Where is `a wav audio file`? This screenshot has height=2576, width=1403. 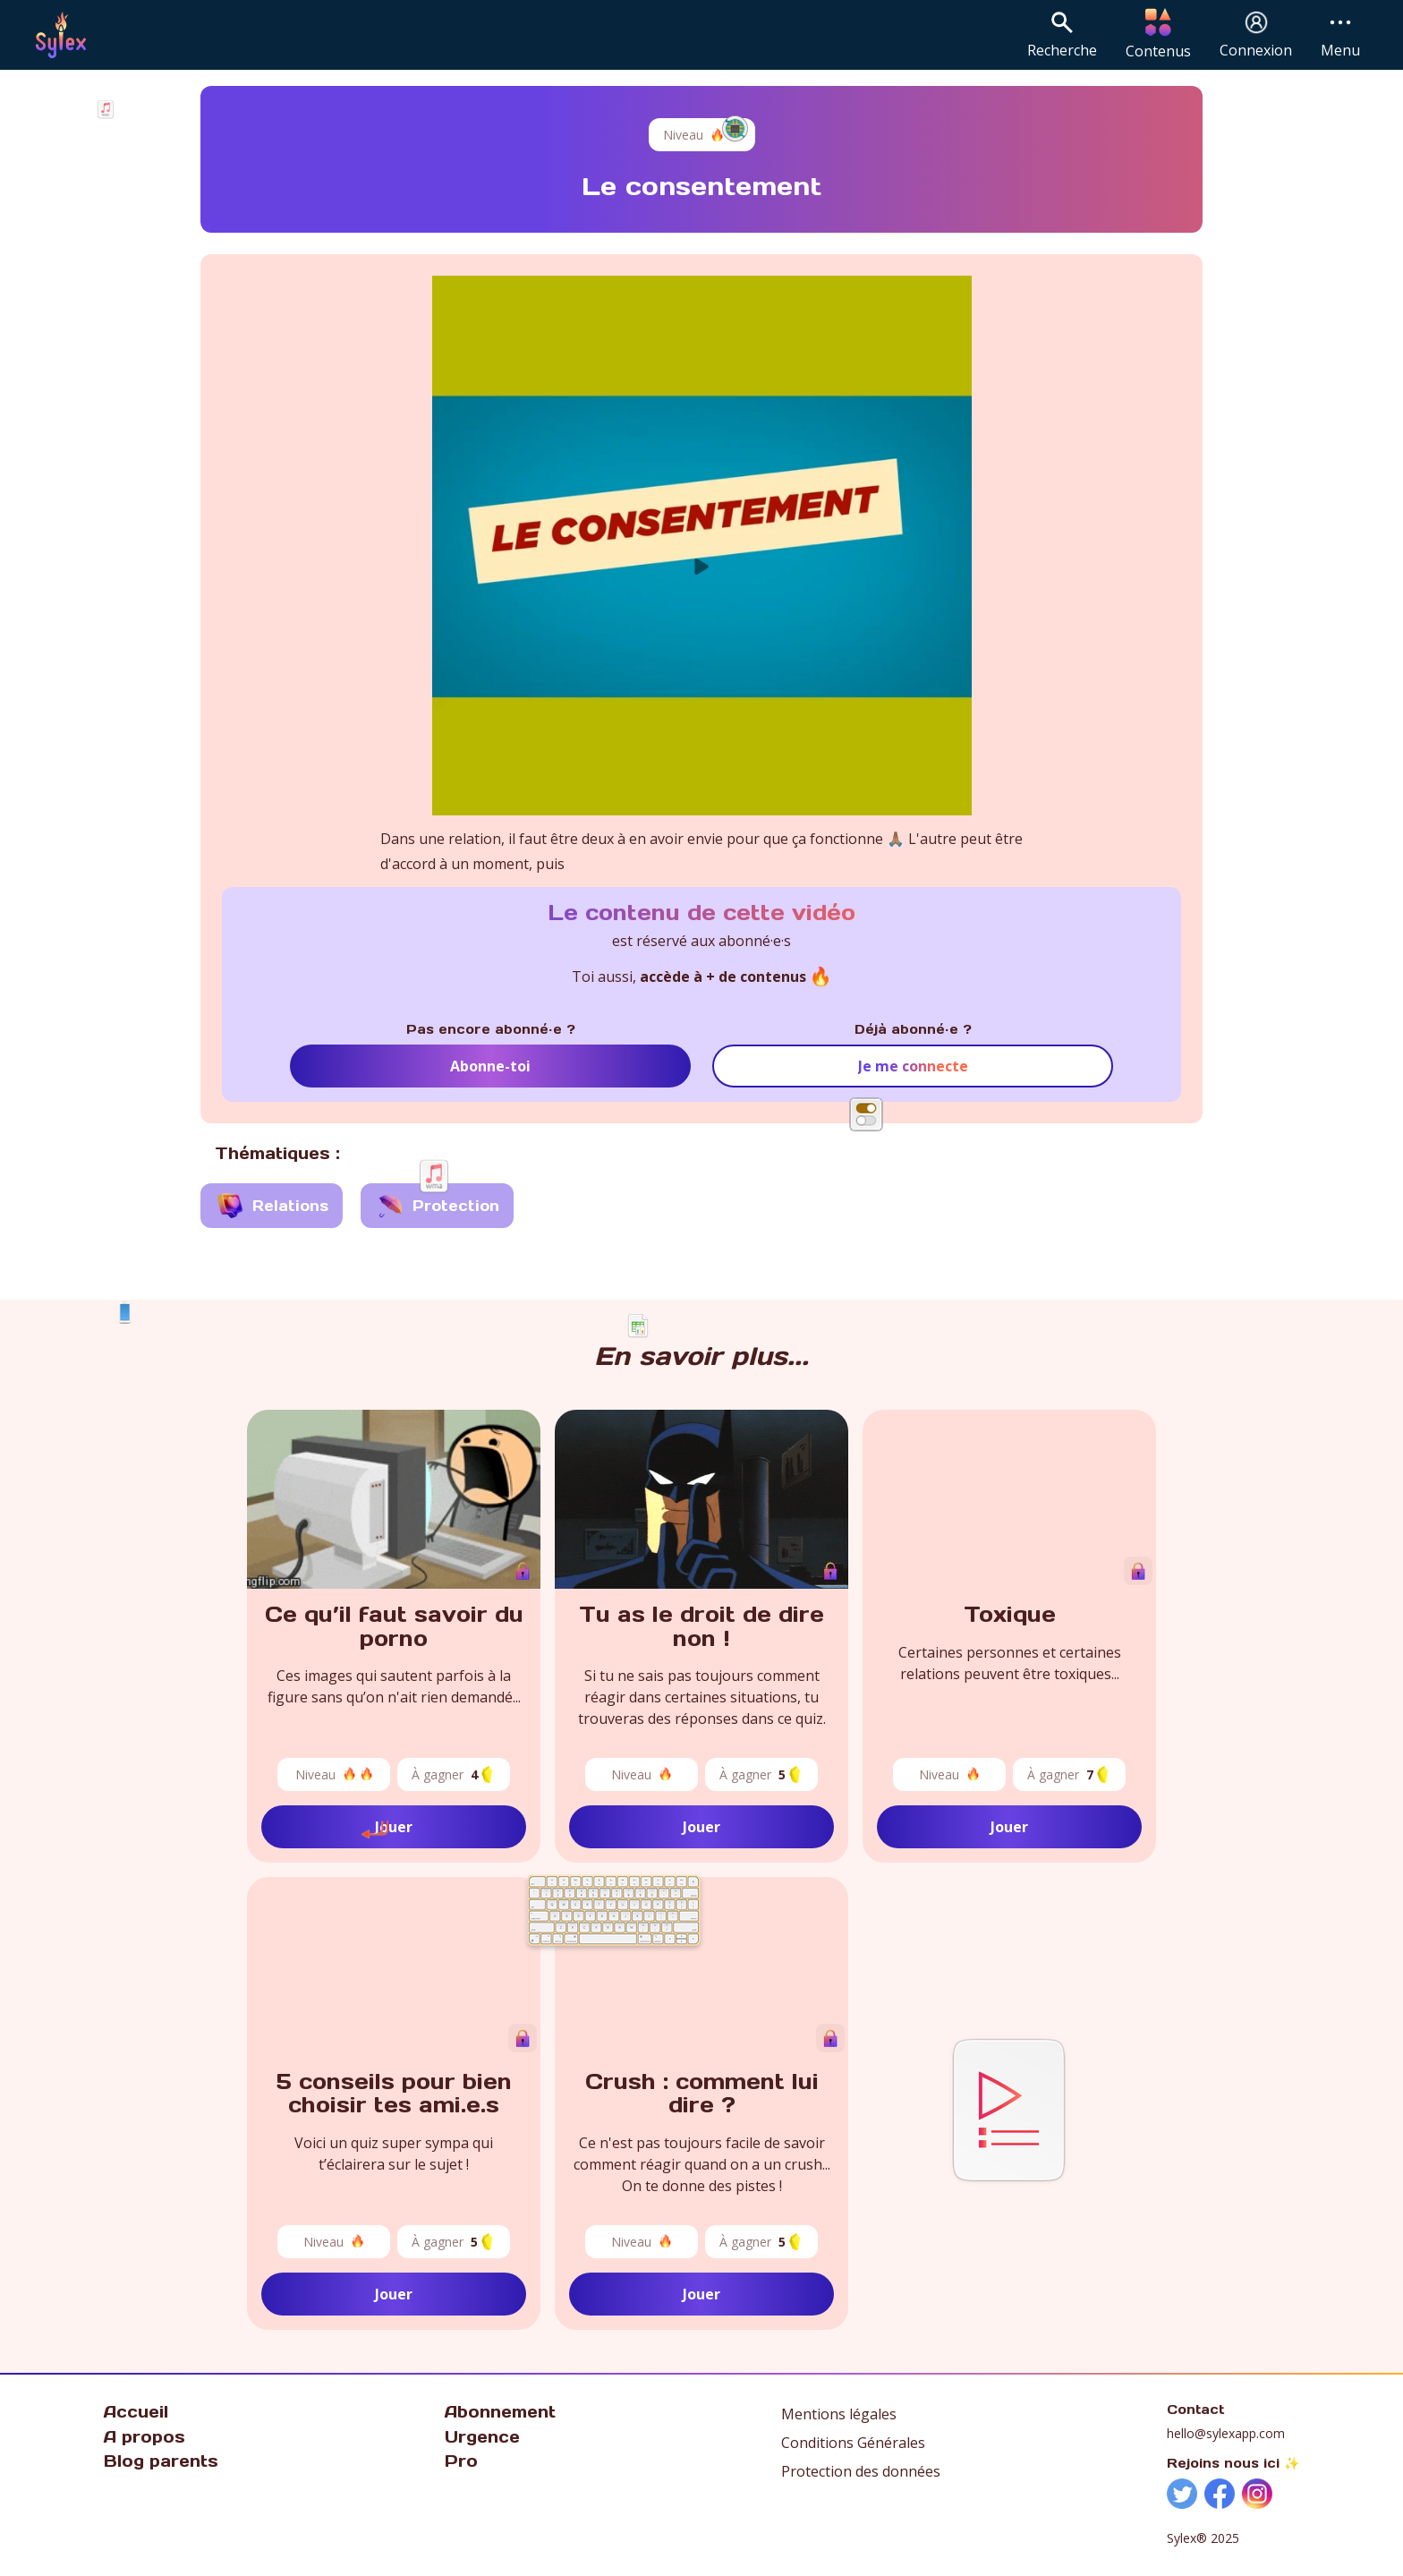 a wav audio file is located at coordinates (106, 109).